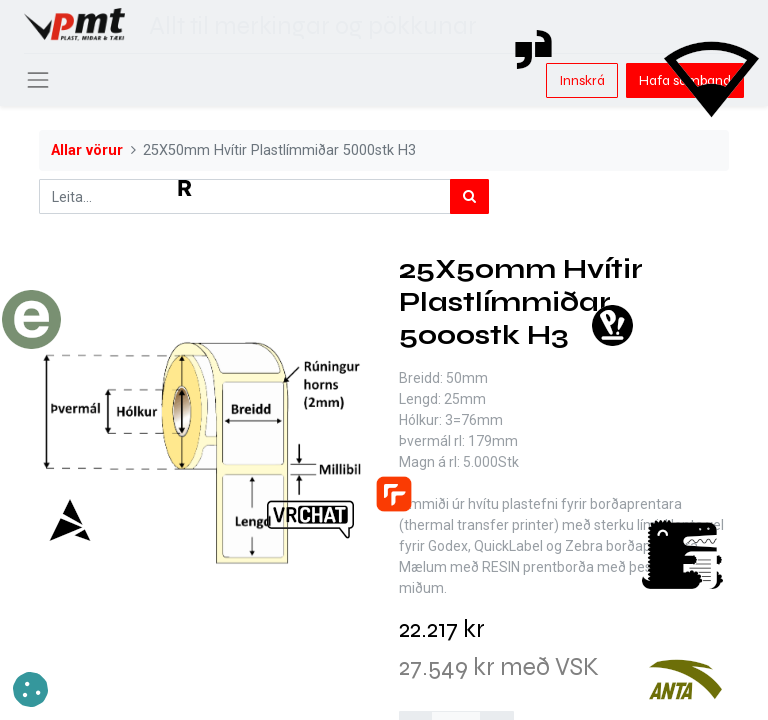 The image size is (768, 720). Describe the element at coordinates (310, 519) in the screenshot. I see `open the VRChat app` at that location.